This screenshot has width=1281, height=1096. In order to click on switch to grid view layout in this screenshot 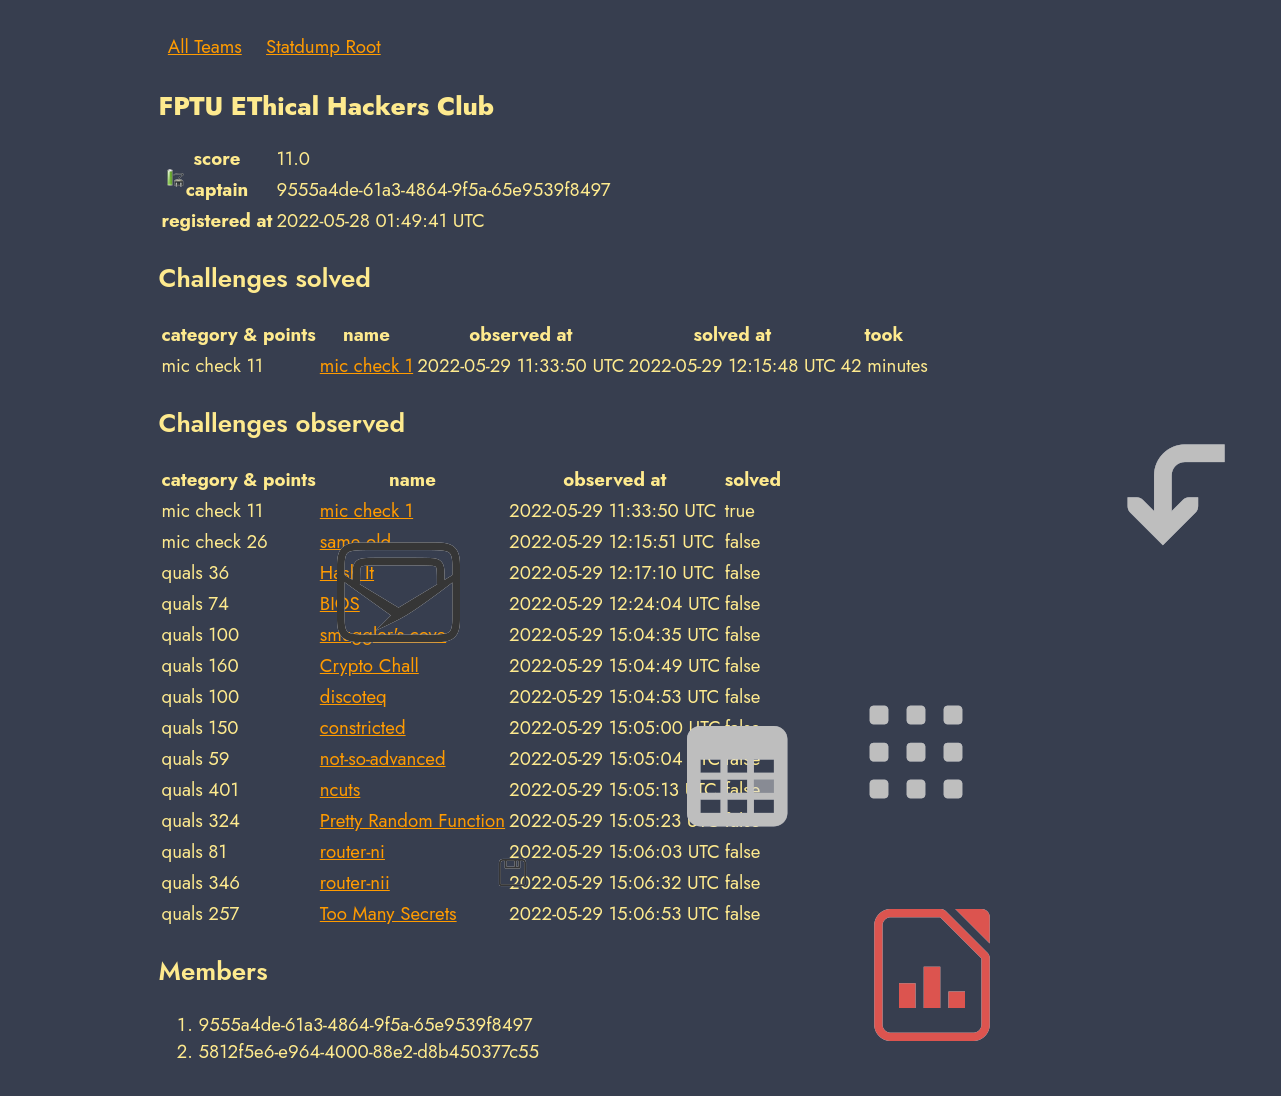, I will do `click(916, 752)`.